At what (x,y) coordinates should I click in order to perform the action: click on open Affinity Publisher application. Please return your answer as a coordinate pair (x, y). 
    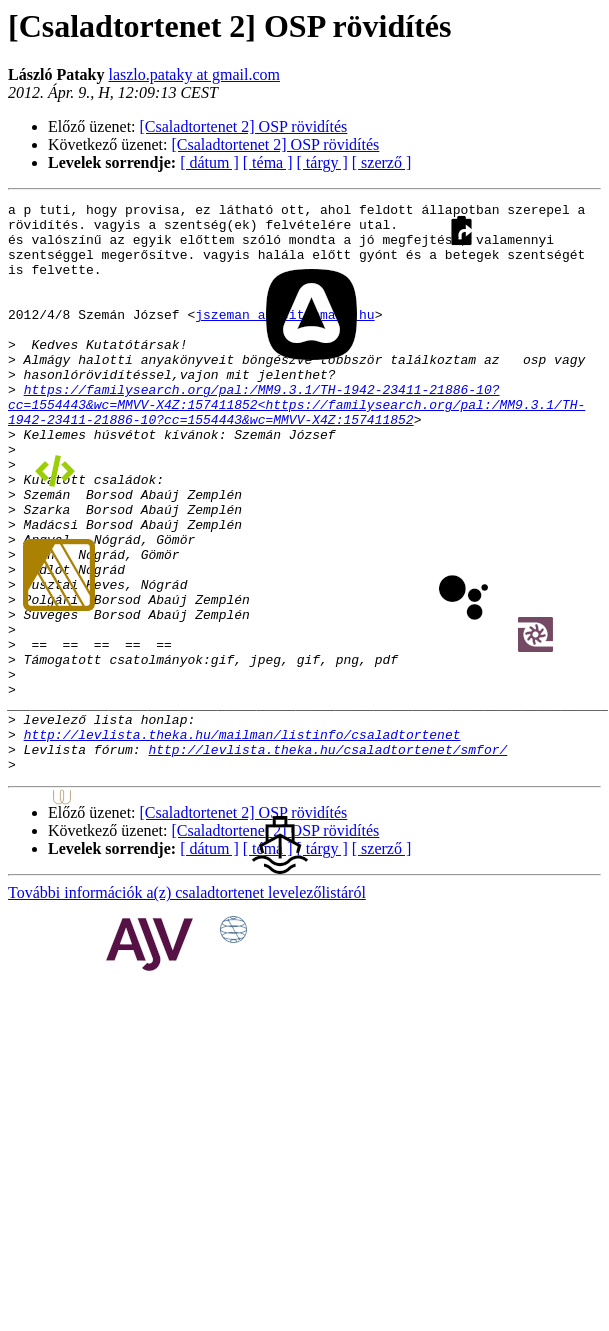
    Looking at the image, I should click on (59, 575).